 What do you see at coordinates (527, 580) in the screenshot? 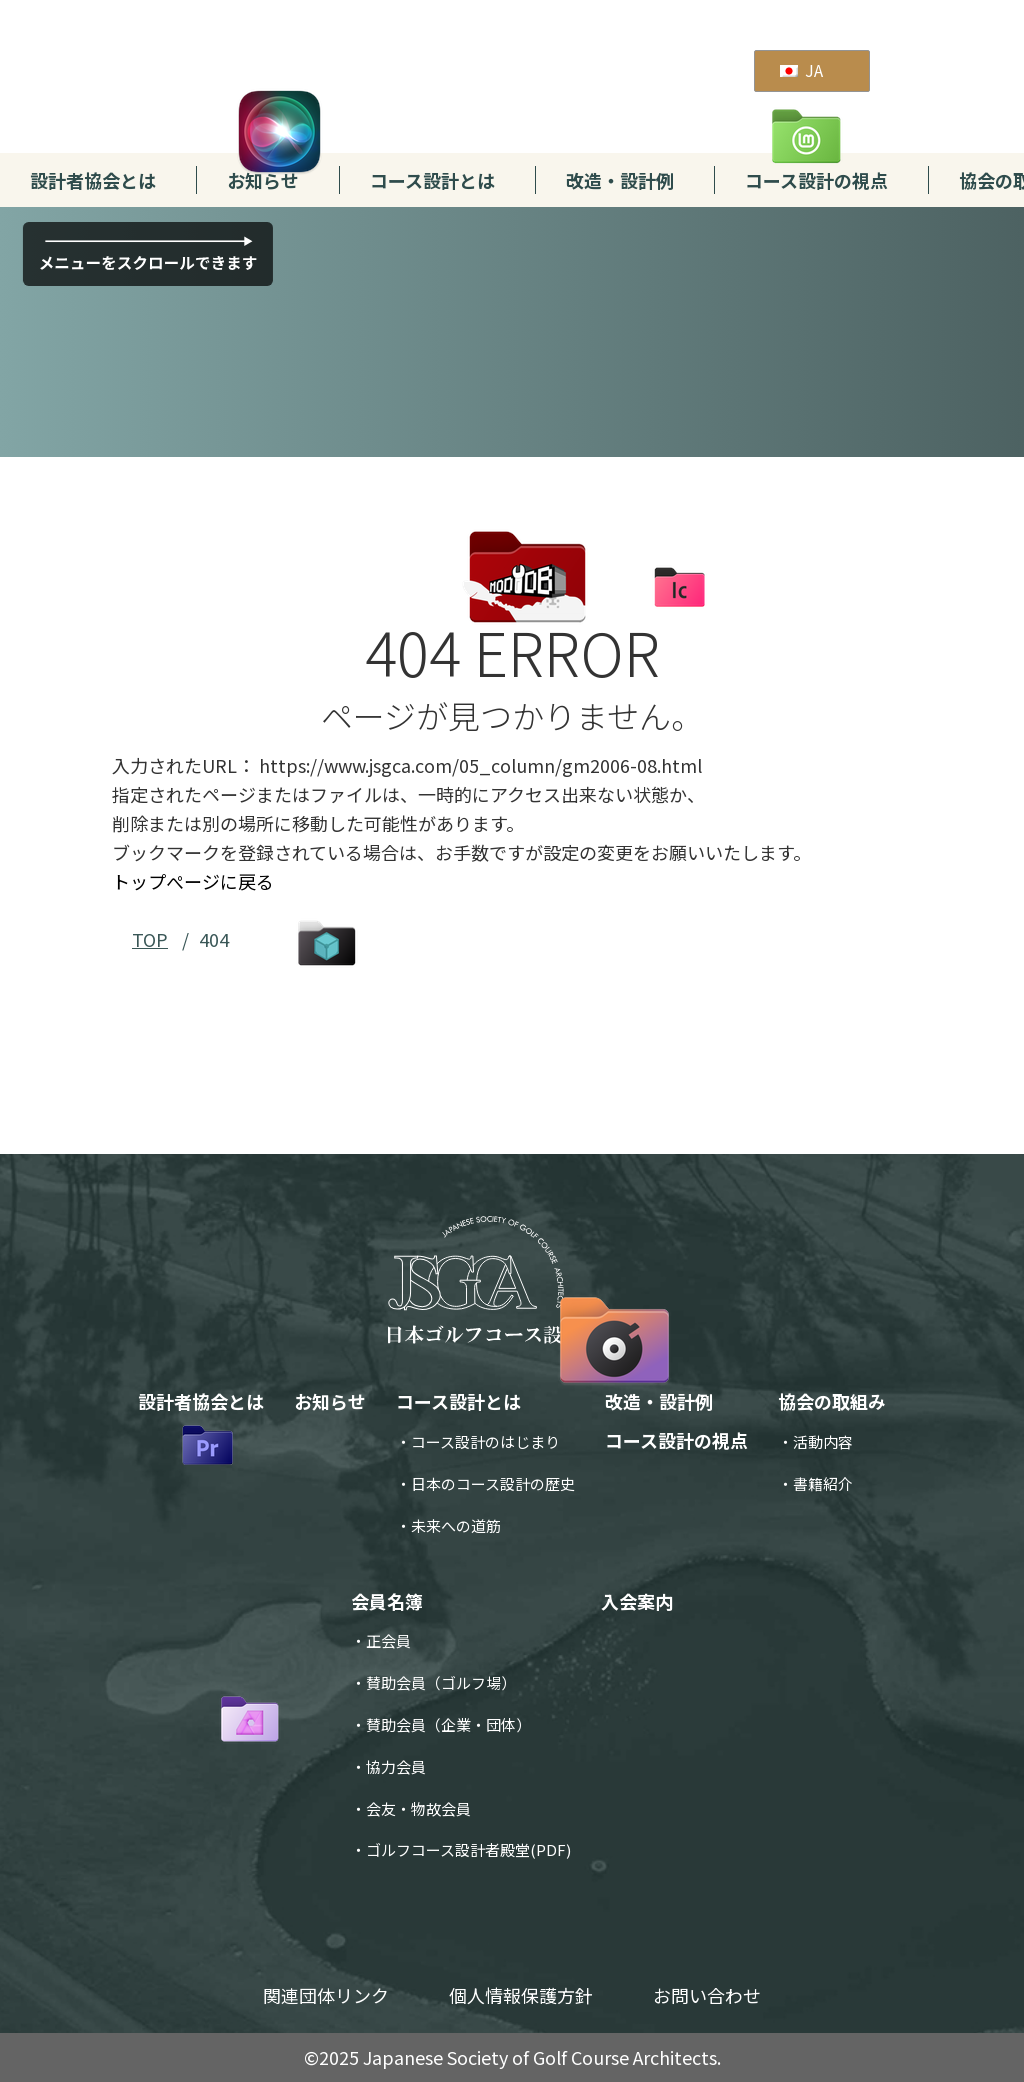
I see `open moddb game mods folder` at bounding box center [527, 580].